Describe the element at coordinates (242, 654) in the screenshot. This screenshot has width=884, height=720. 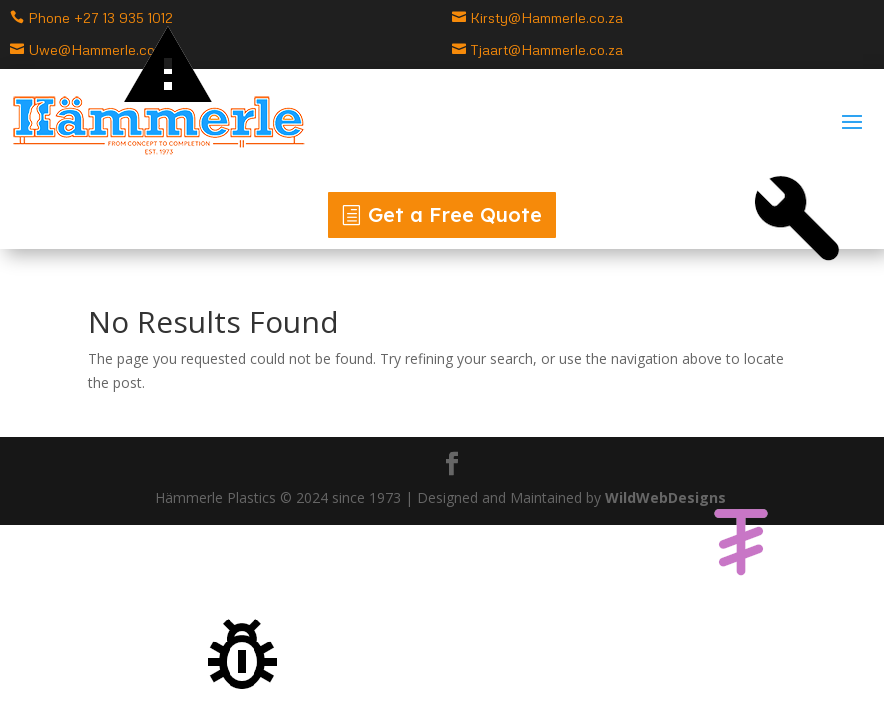
I see `access pest control services` at that location.